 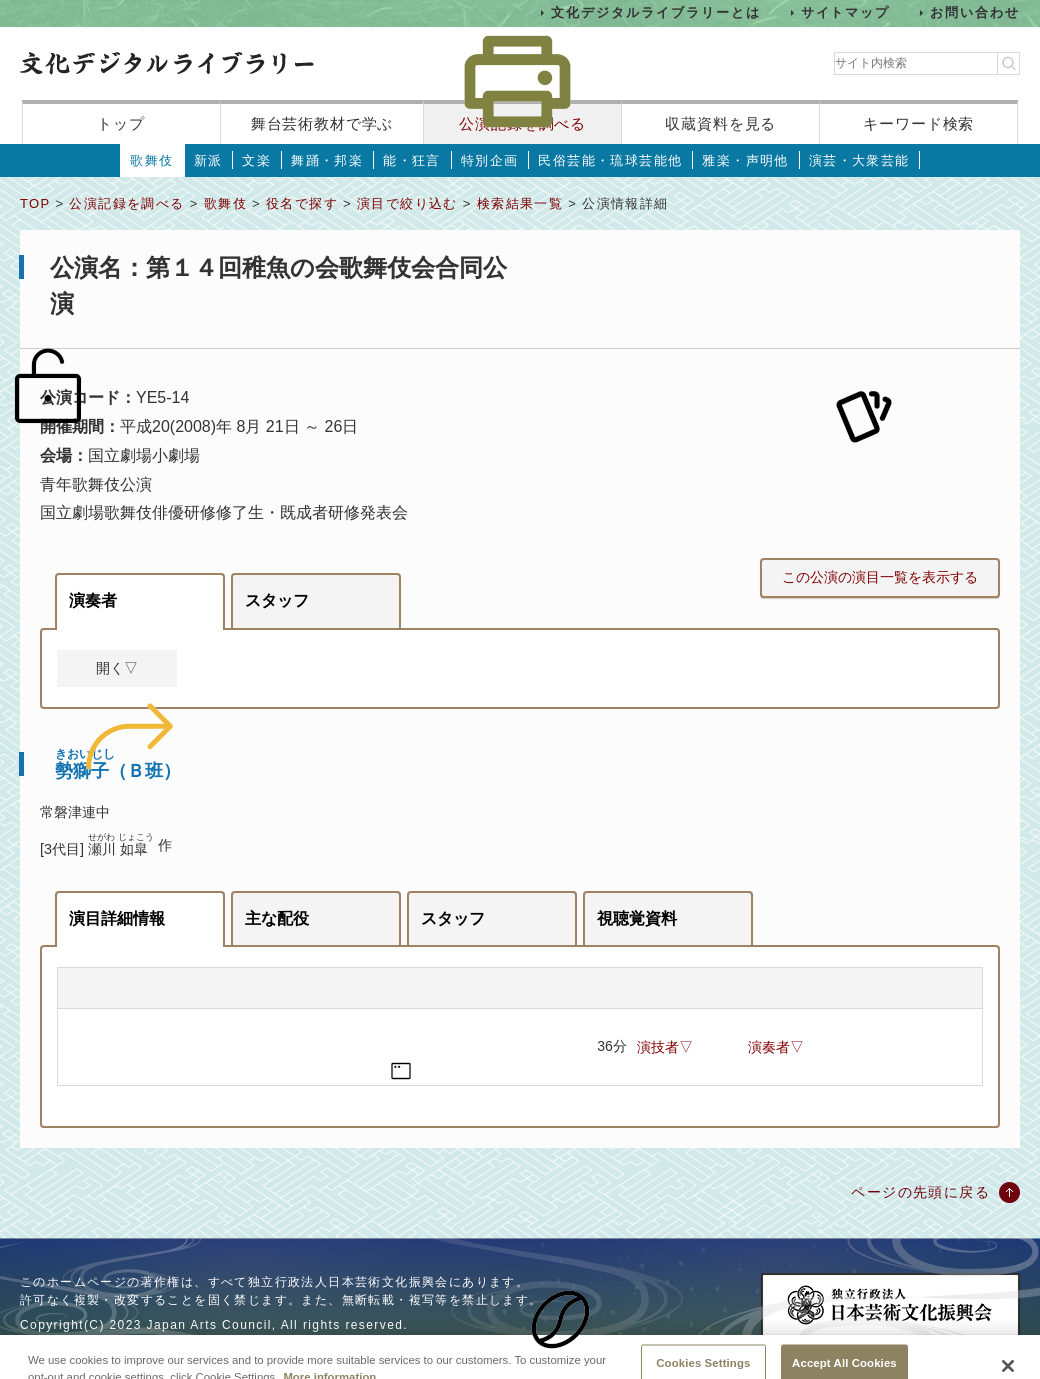 What do you see at coordinates (401, 1071) in the screenshot?
I see `open a new application window` at bounding box center [401, 1071].